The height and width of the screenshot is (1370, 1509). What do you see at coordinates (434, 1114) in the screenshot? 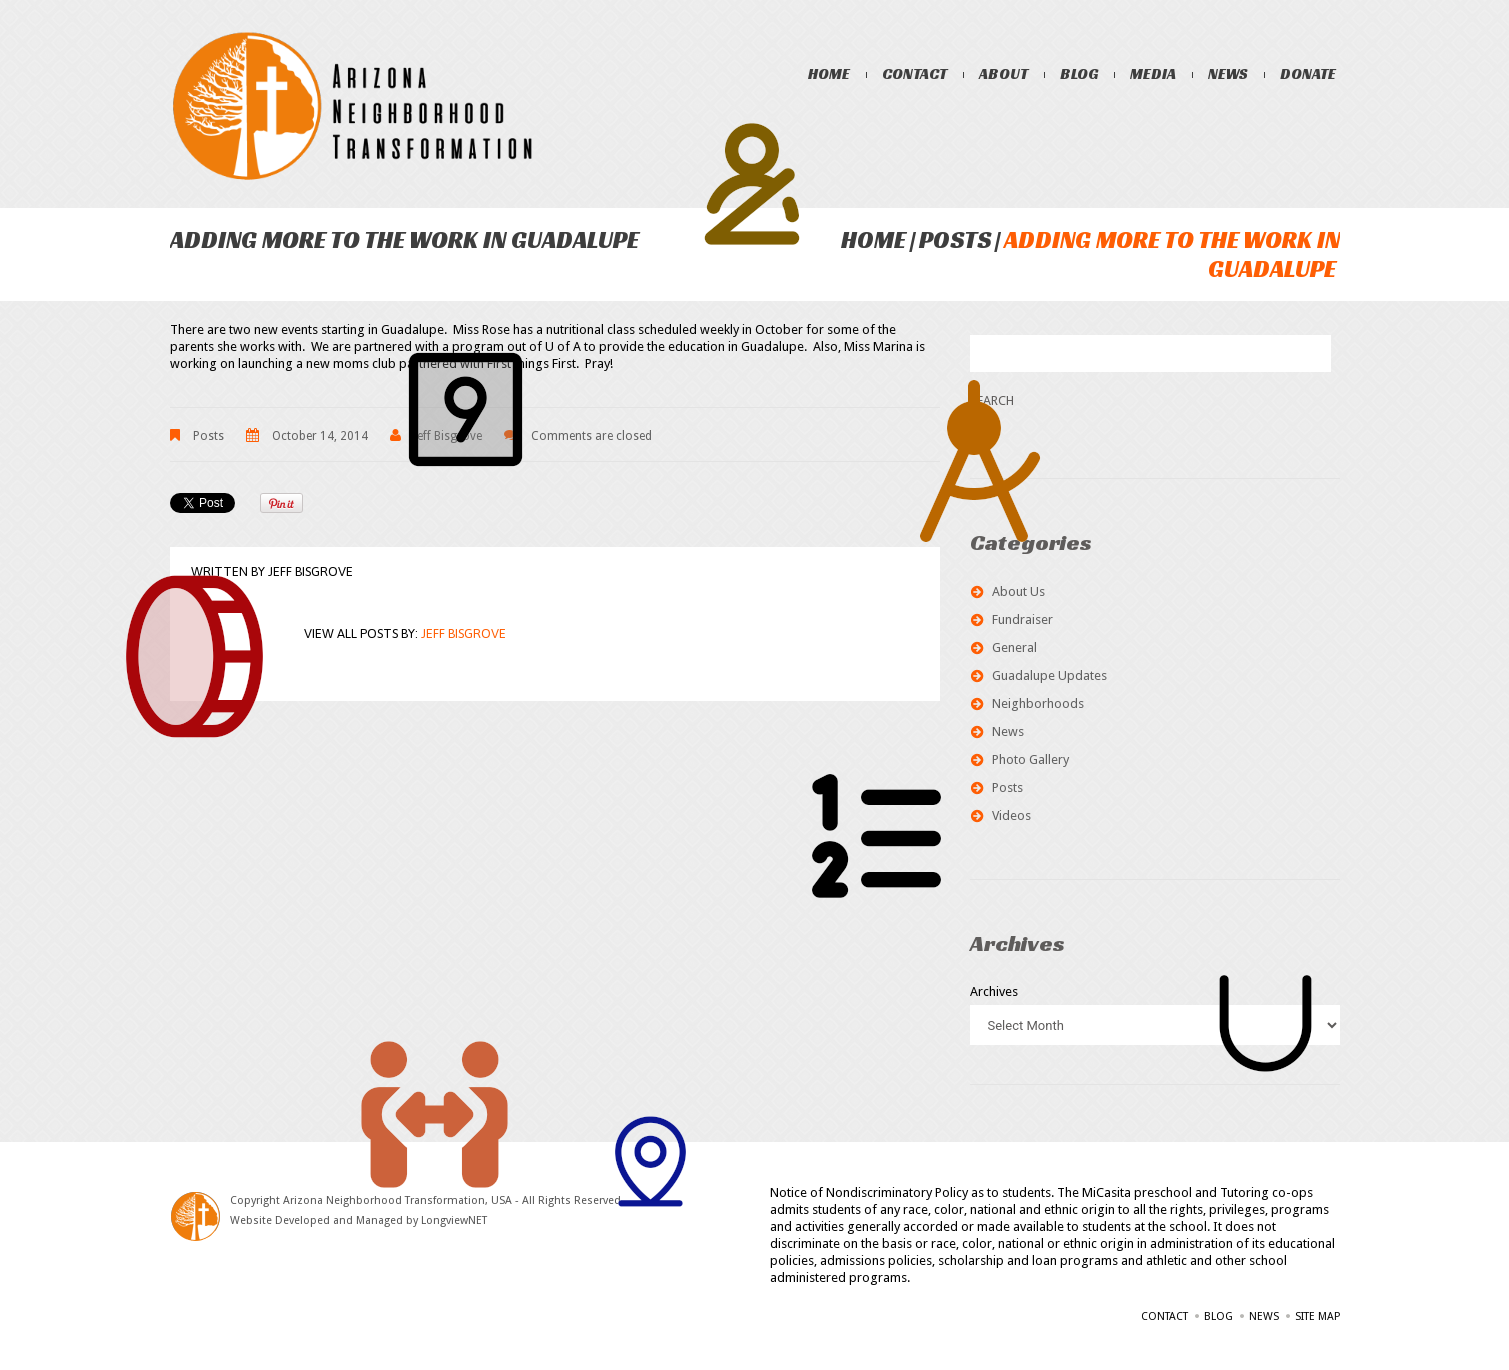
I see `indicates social distancing or maintaining space between people` at bounding box center [434, 1114].